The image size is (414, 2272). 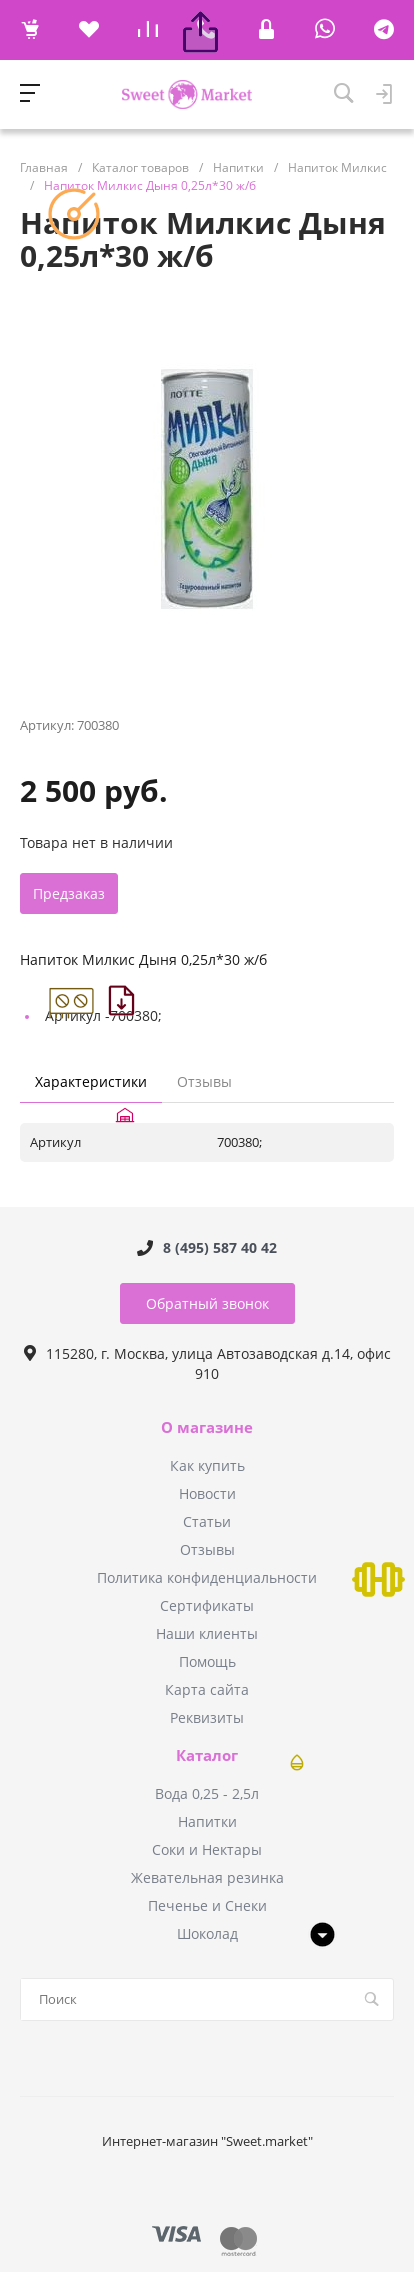 What do you see at coordinates (74, 214) in the screenshot?
I see `view performance metrics or usage statistics` at bounding box center [74, 214].